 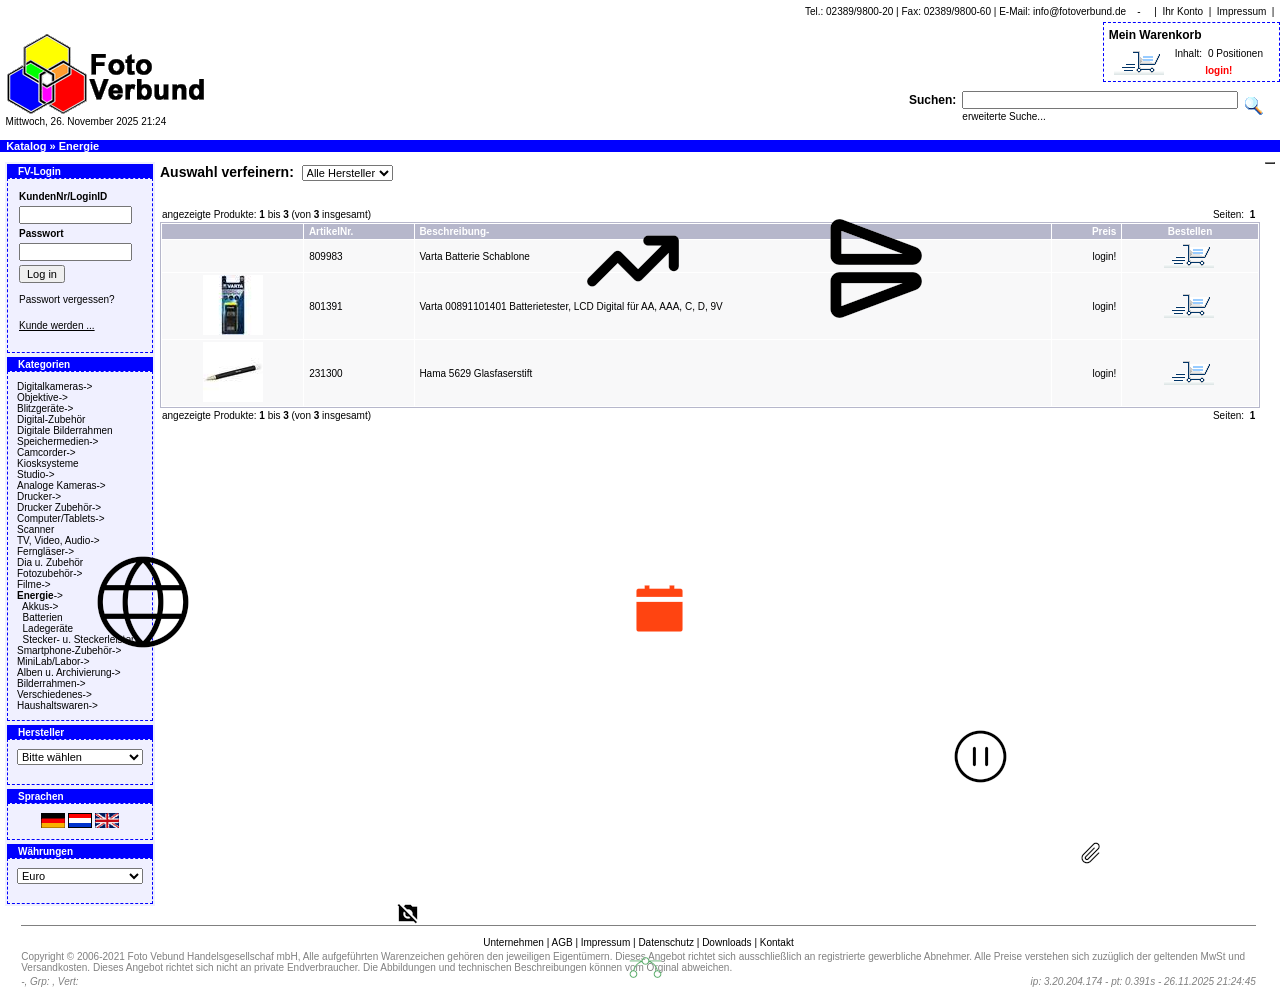 I want to click on view calendar with no events, so click(x=659, y=608).